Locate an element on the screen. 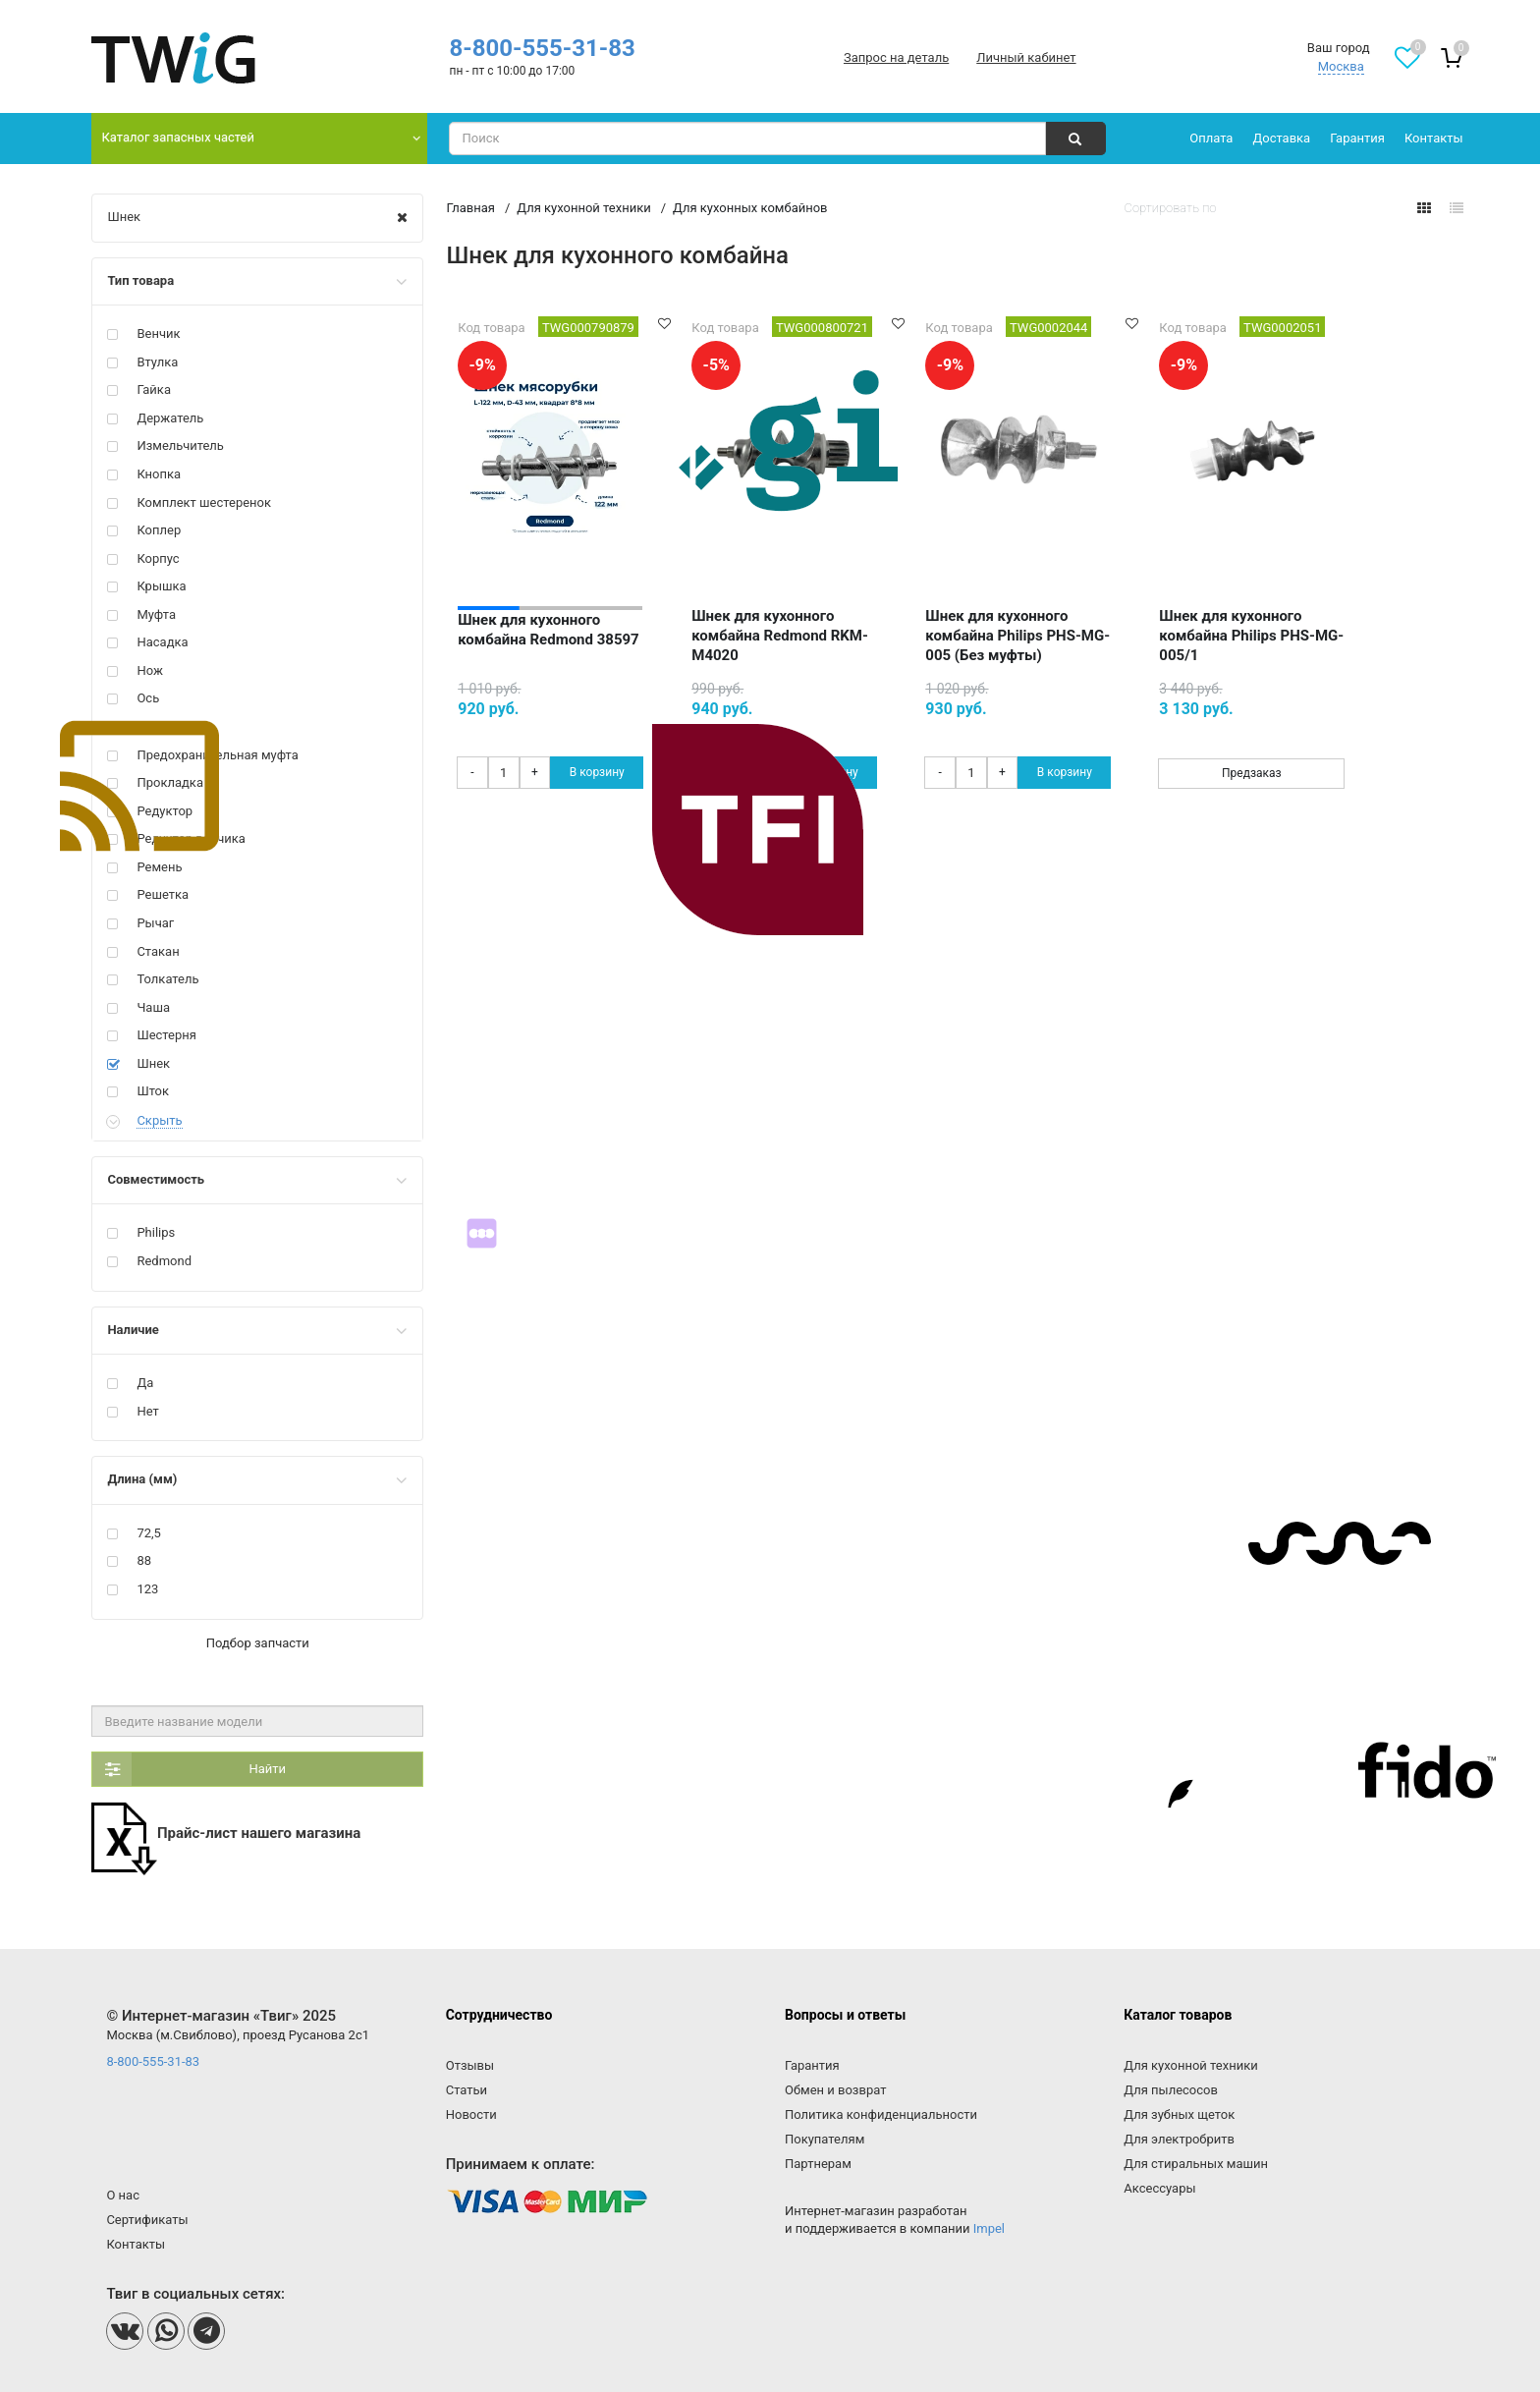 This screenshot has height=2392, width=1540. cast media to a nearby device is located at coordinates (139, 786).